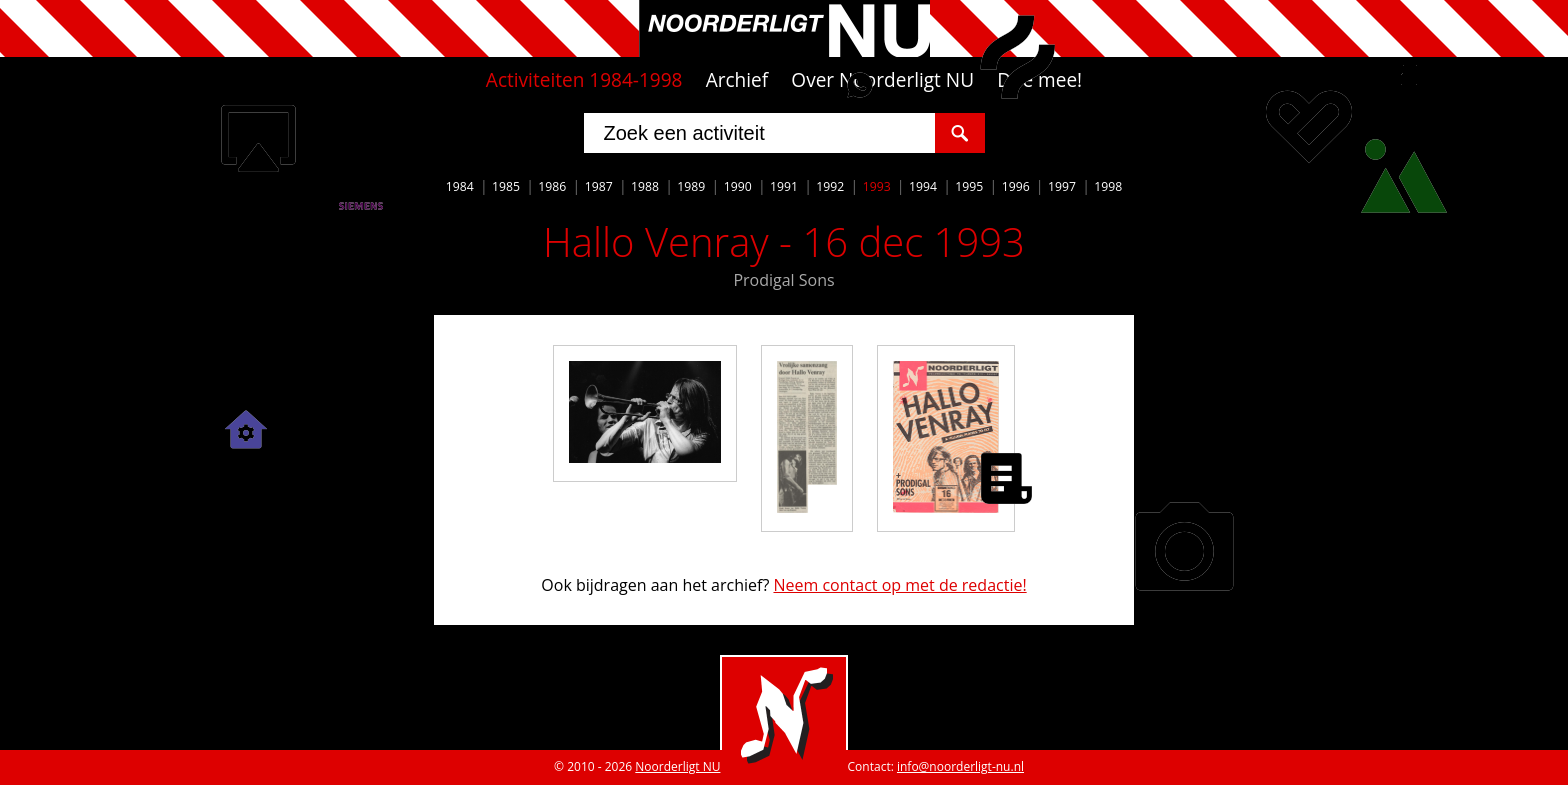  What do you see at coordinates (1402, 176) in the screenshot?
I see `switch to landscape photo mode` at bounding box center [1402, 176].